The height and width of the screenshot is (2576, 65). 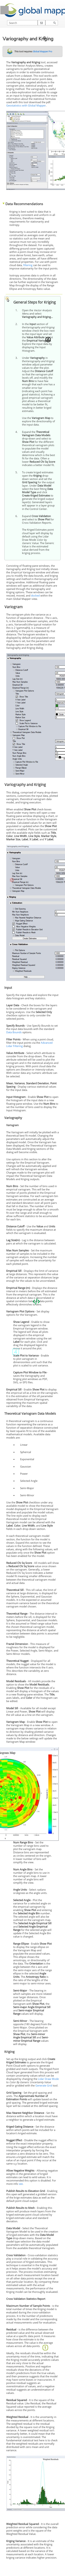 What do you see at coordinates (60, 757) in the screenshot?
I see `view completed tasks or assignments` at bounding box center [60, 757].